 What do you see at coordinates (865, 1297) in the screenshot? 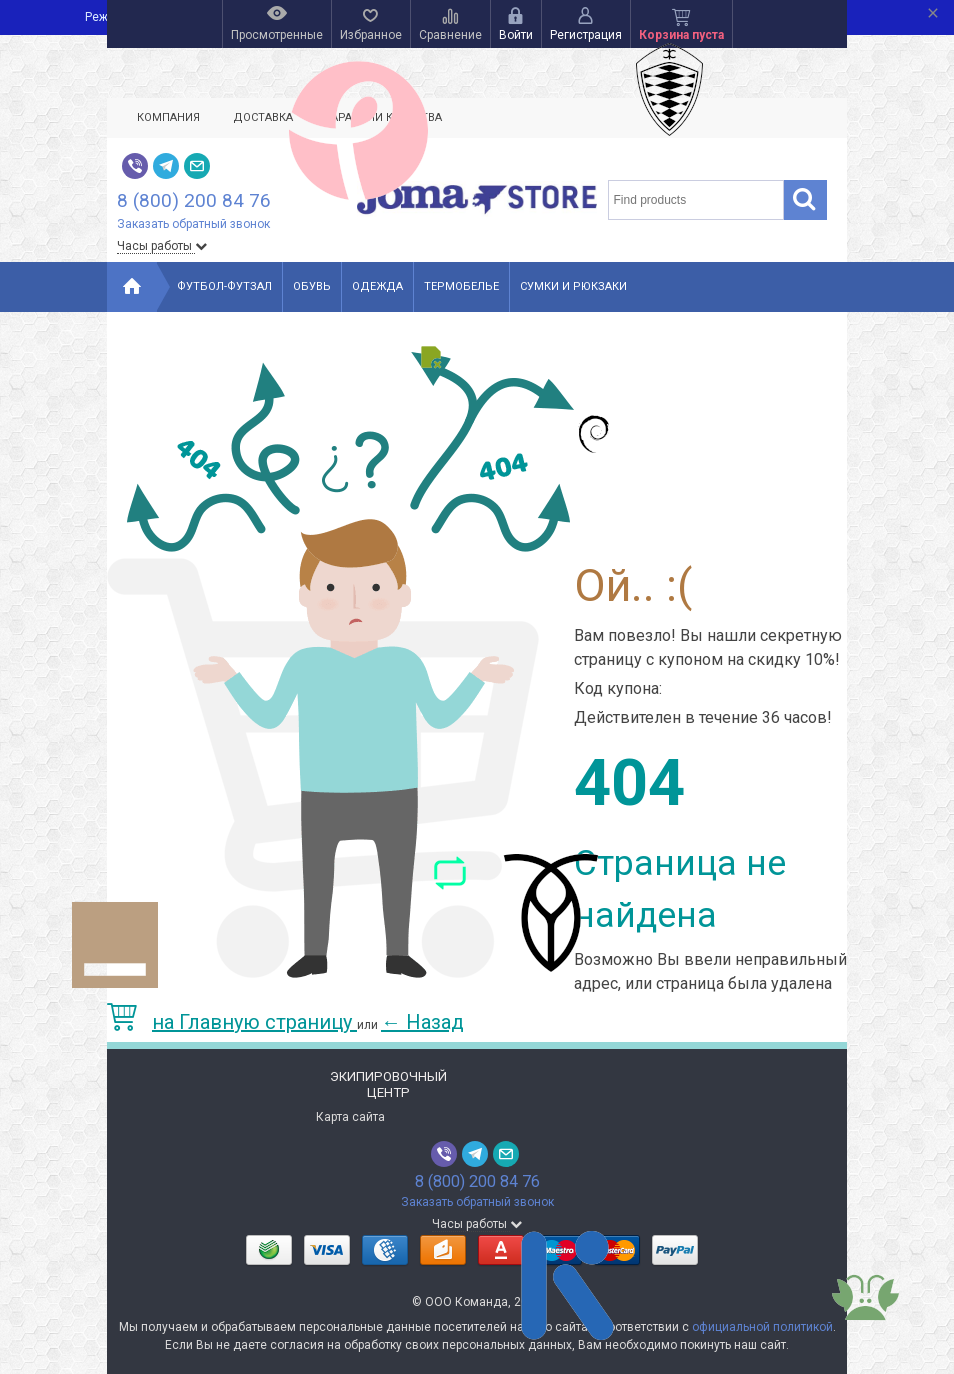
I see `open homarr dashboard` at bounding box center [865, 1297].